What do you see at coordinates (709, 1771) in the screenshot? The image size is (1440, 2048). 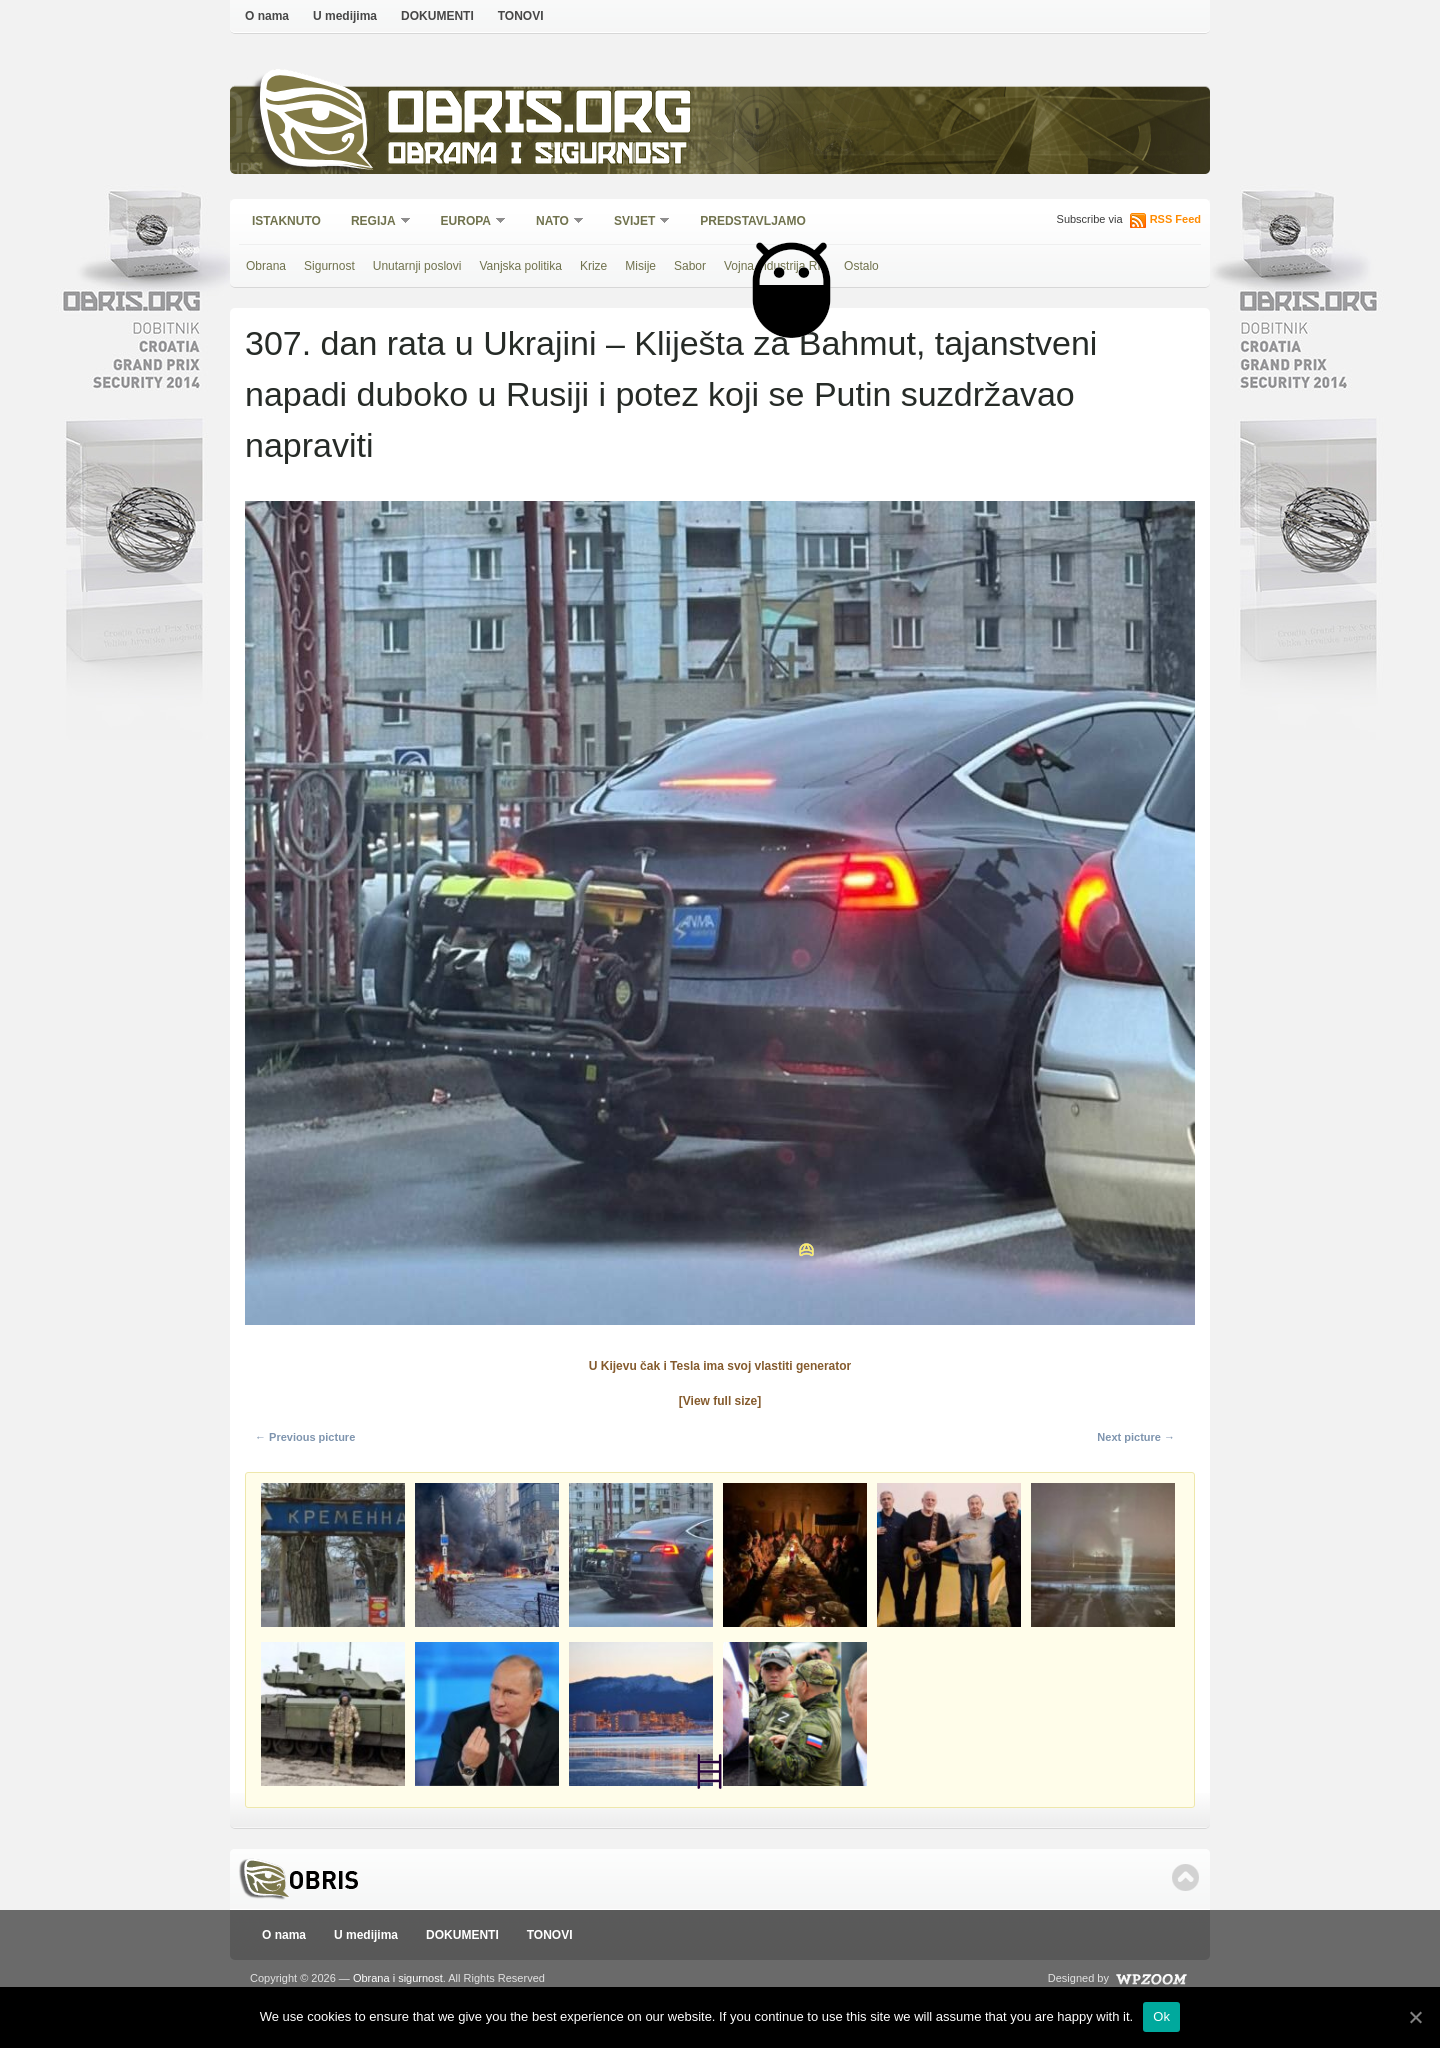 I see `access step-by-step instructions or tutorials` at bounding box center [709, 1771].